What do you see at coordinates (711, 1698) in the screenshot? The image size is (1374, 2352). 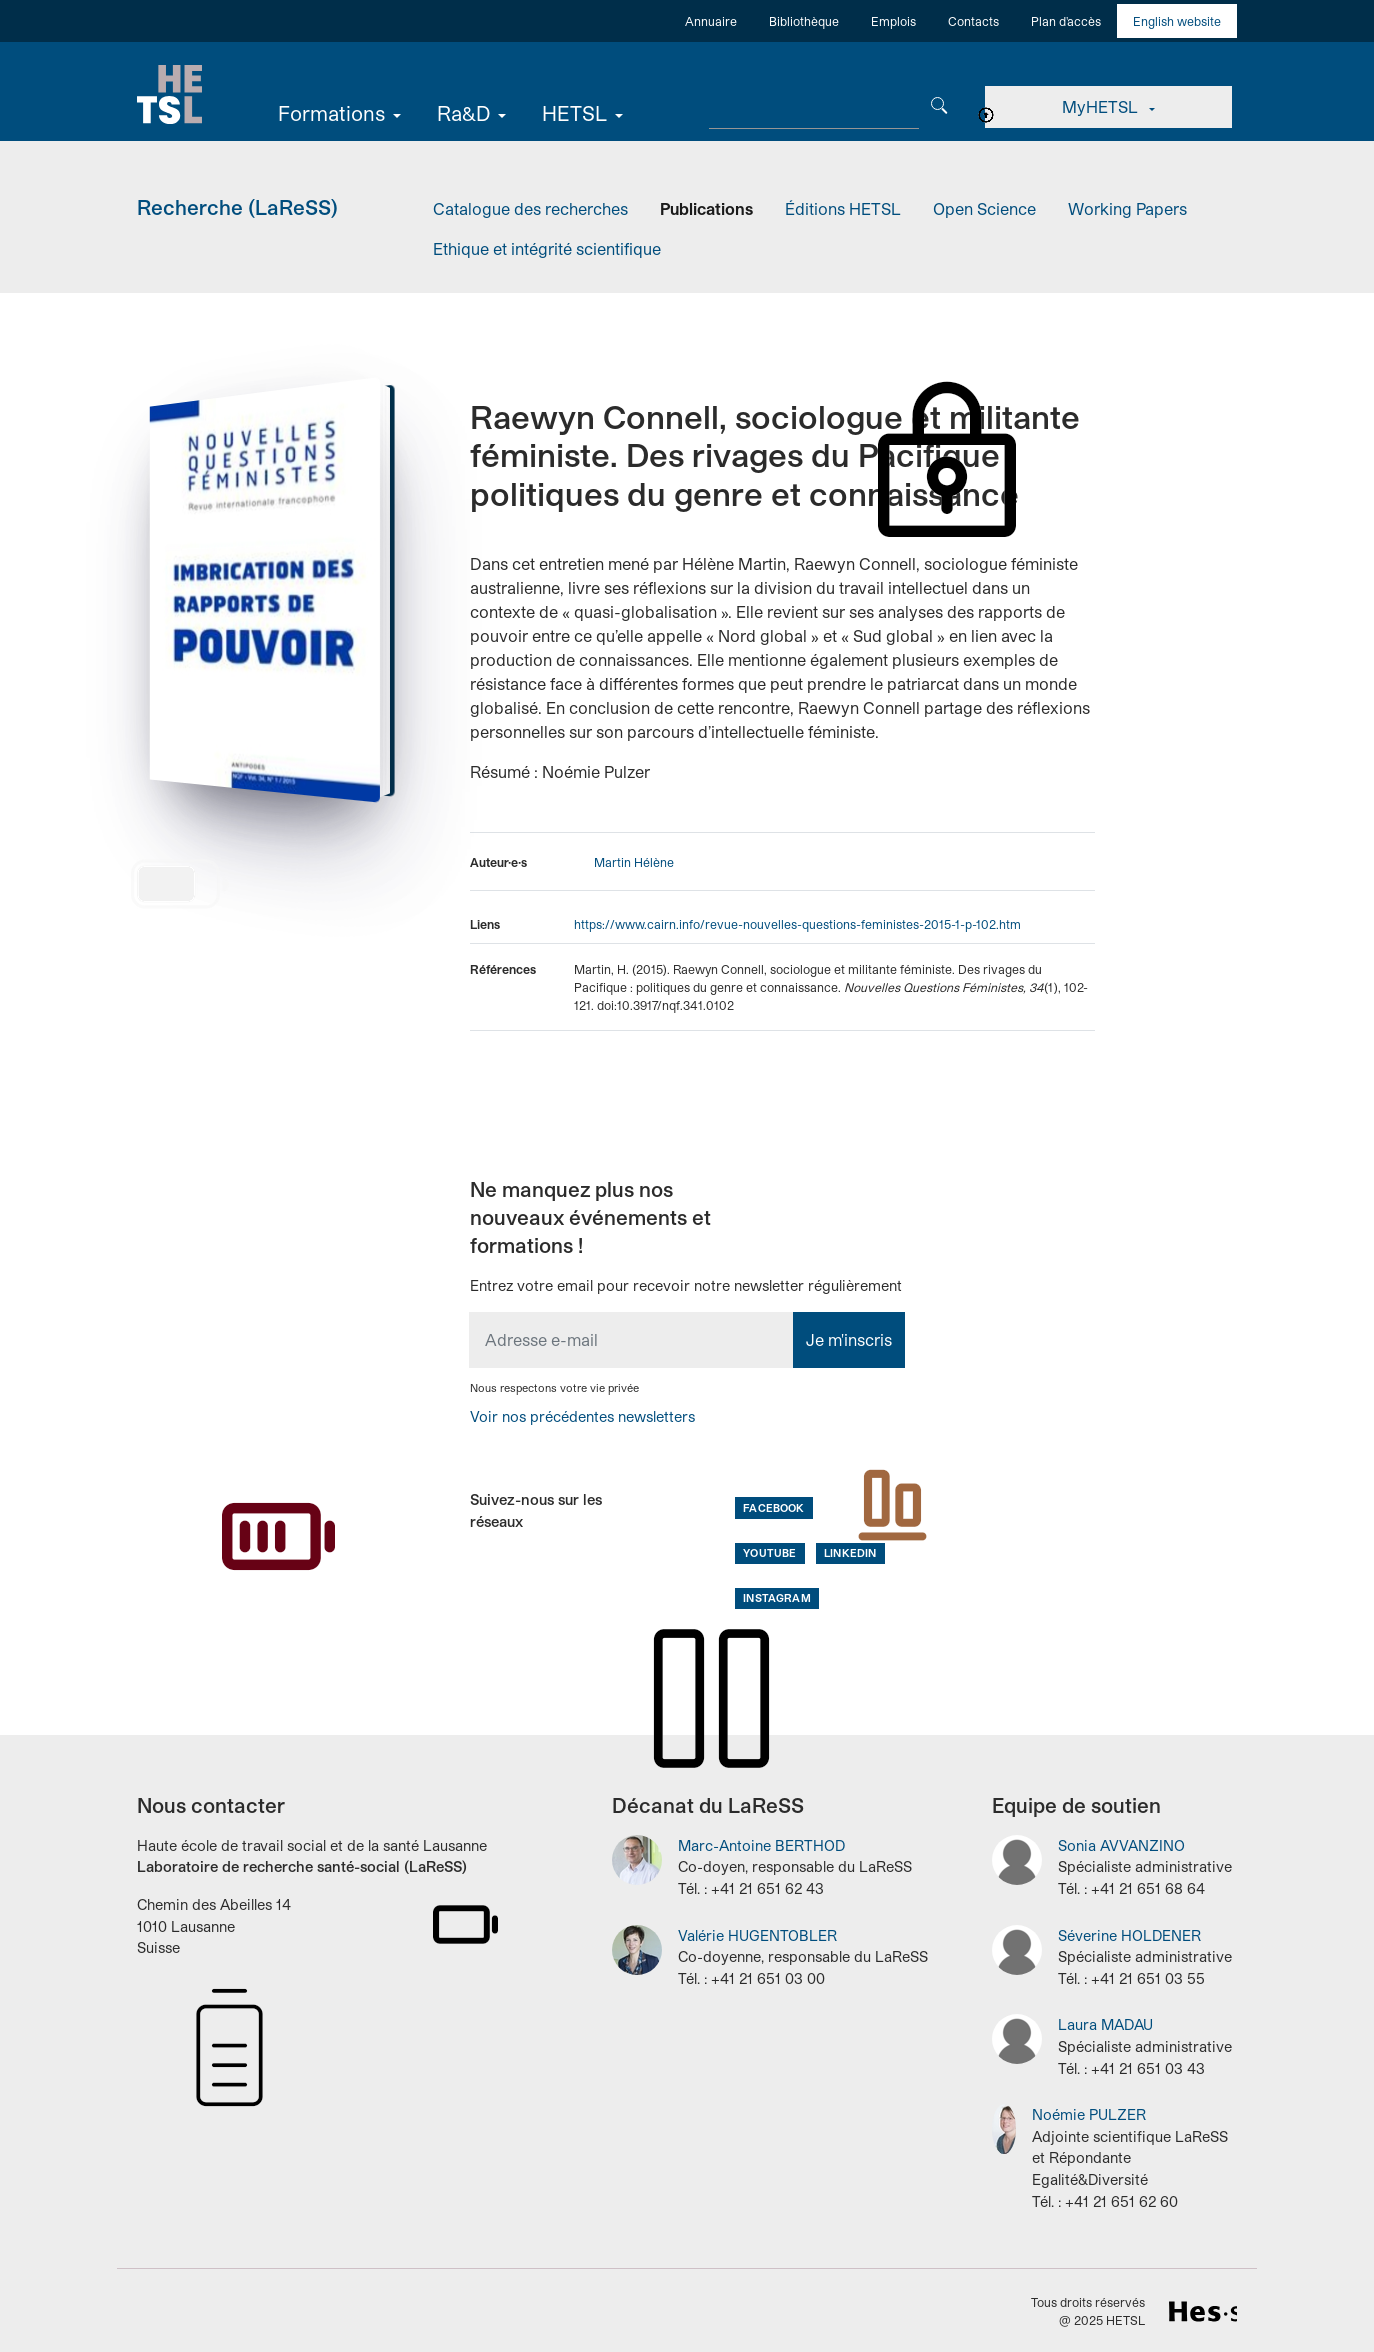 I see `switch to column view layout` at bounding box center [711, 1698].